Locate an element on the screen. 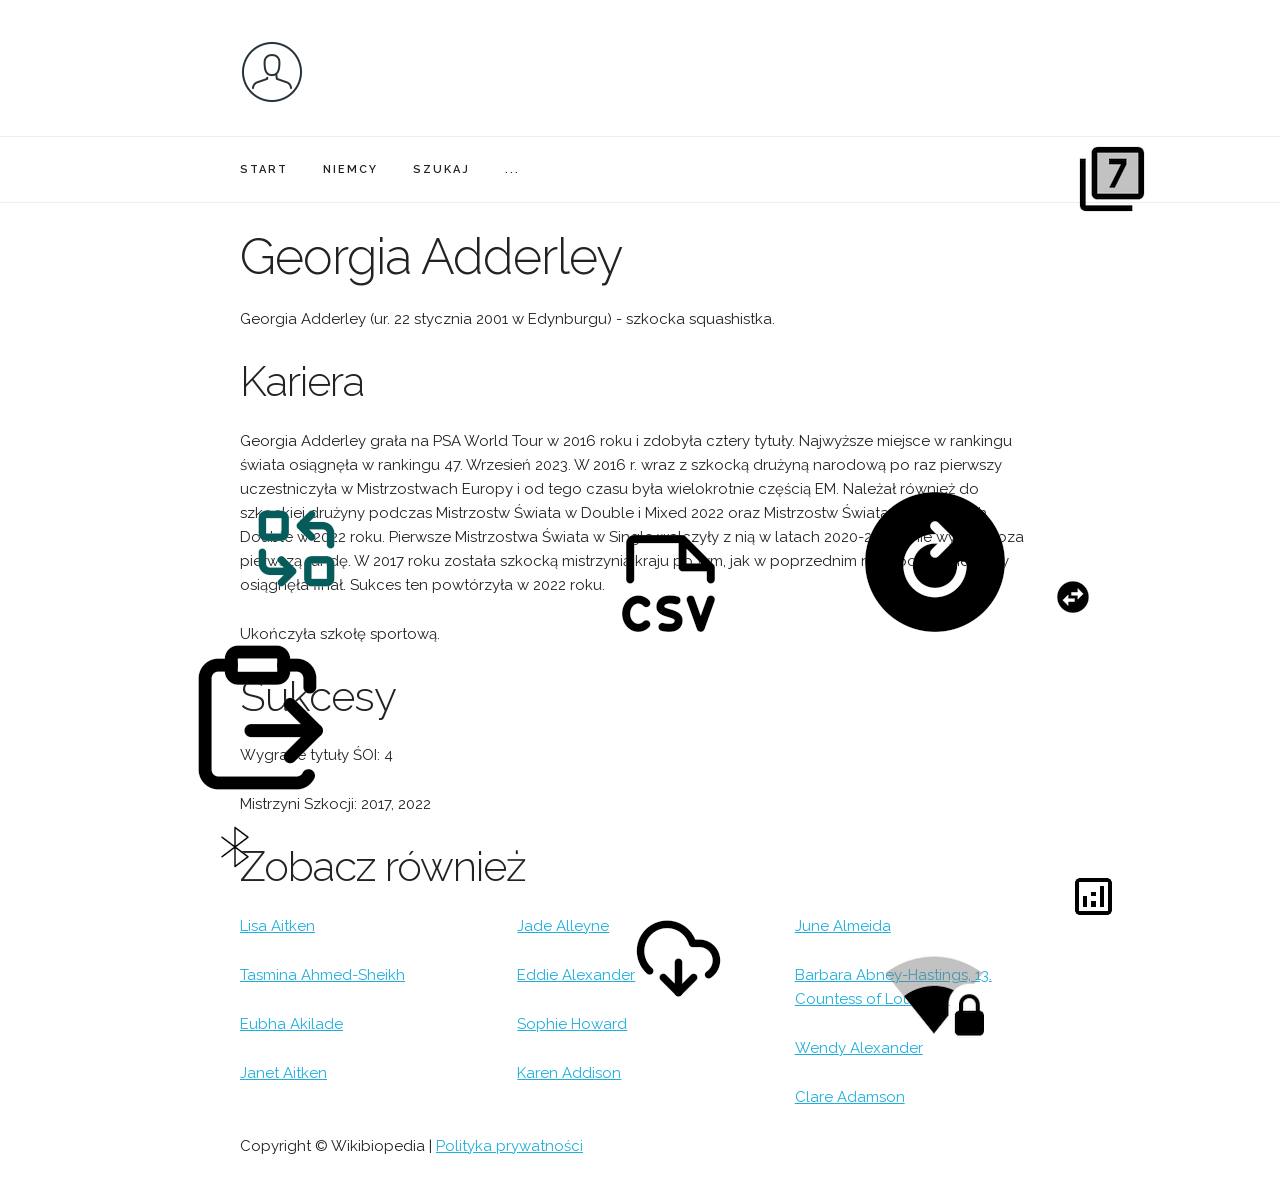 This screenshot has height=1182, width=1280. paste content from clipboard is located at coordinates (257, 717).